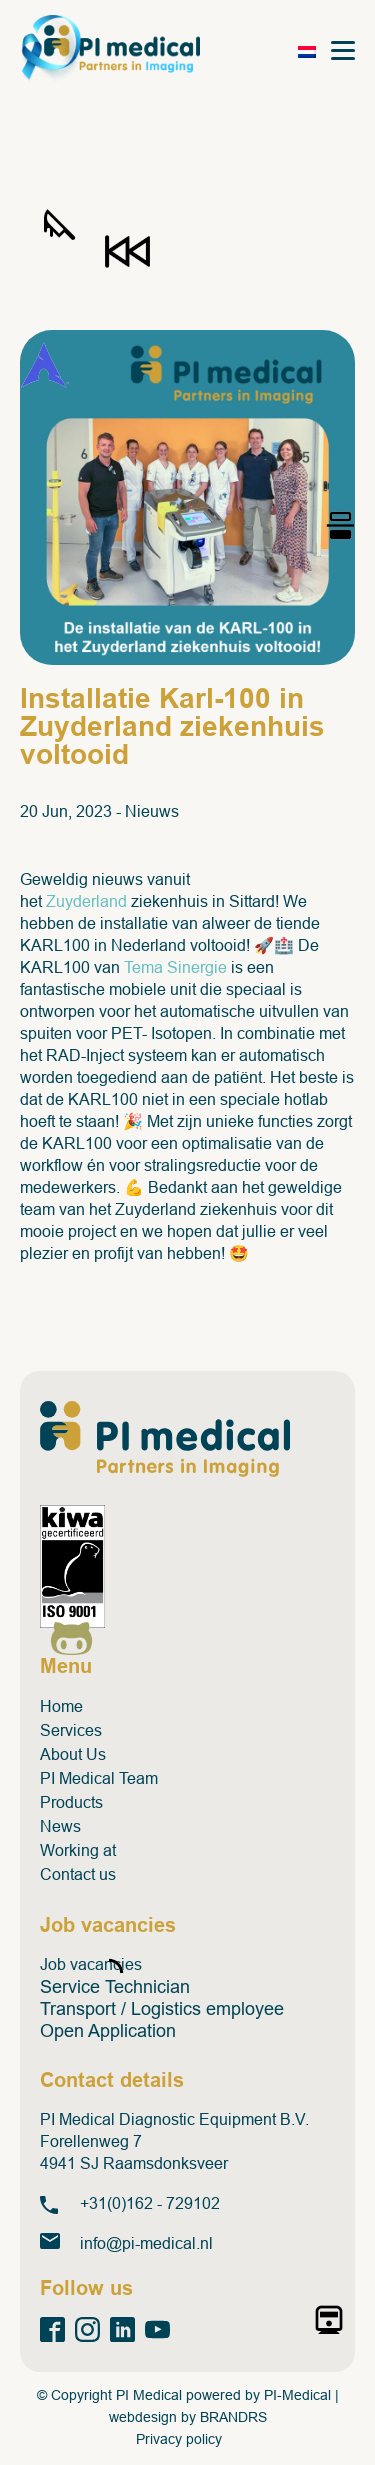 This screenshot has height=2465, width=375. Describe the element at coordinates (340, 525) in the screenshot. I see `flip content vertically` at that location.